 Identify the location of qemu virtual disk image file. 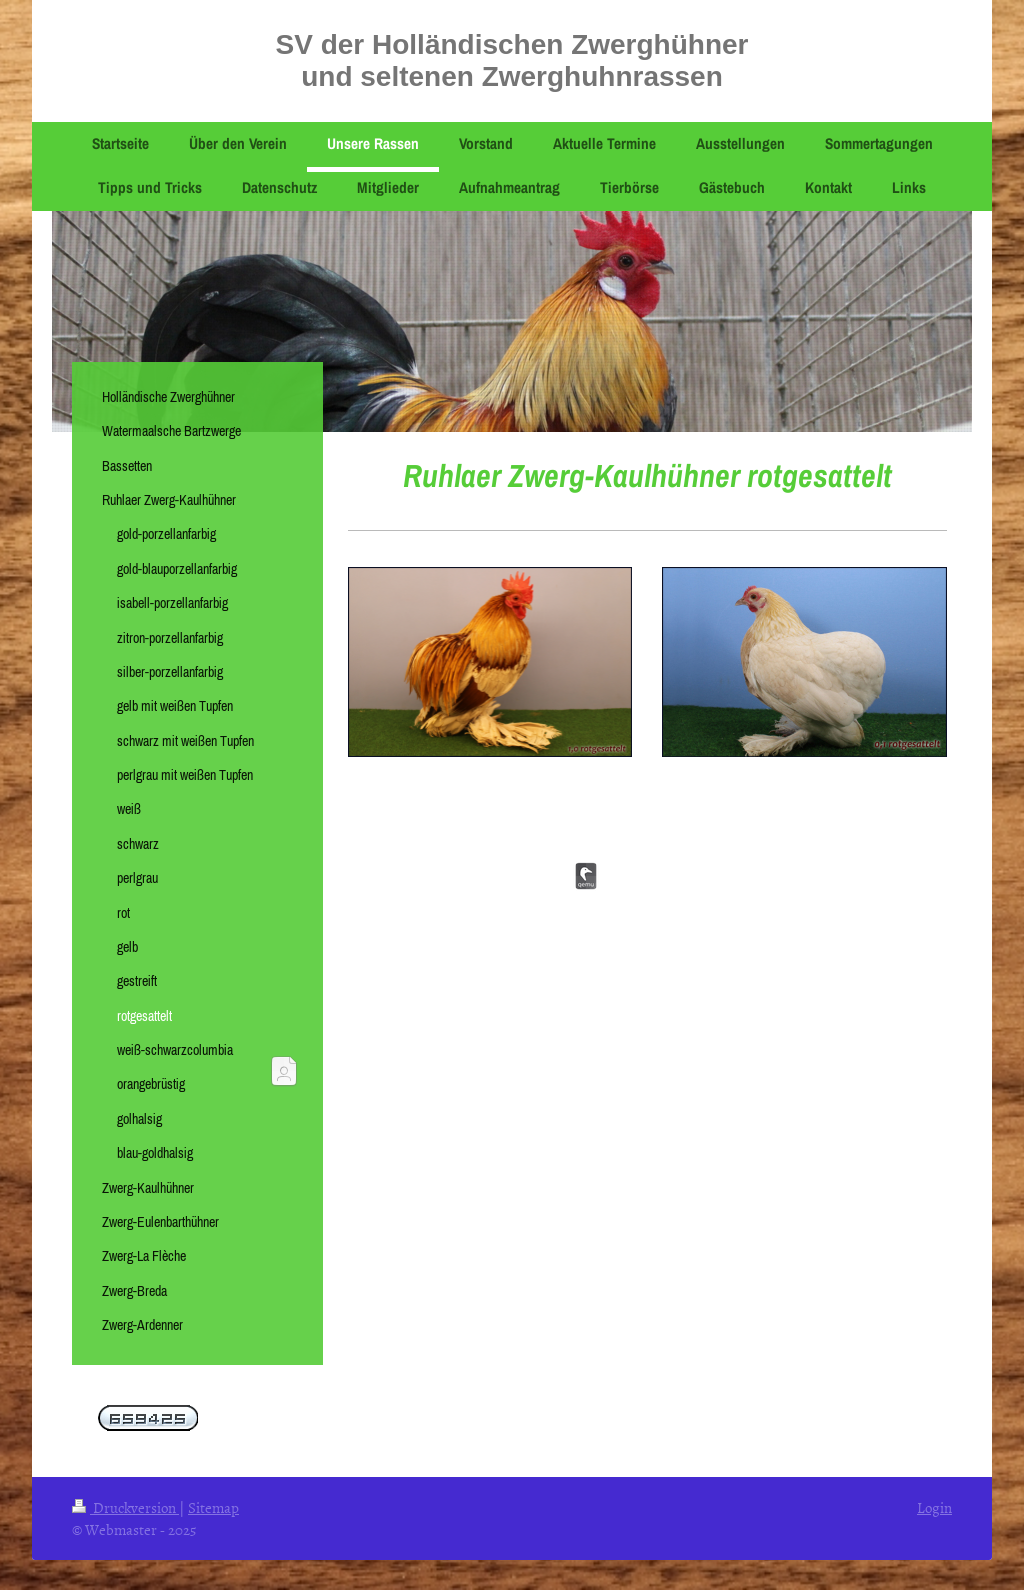
(586, 876).